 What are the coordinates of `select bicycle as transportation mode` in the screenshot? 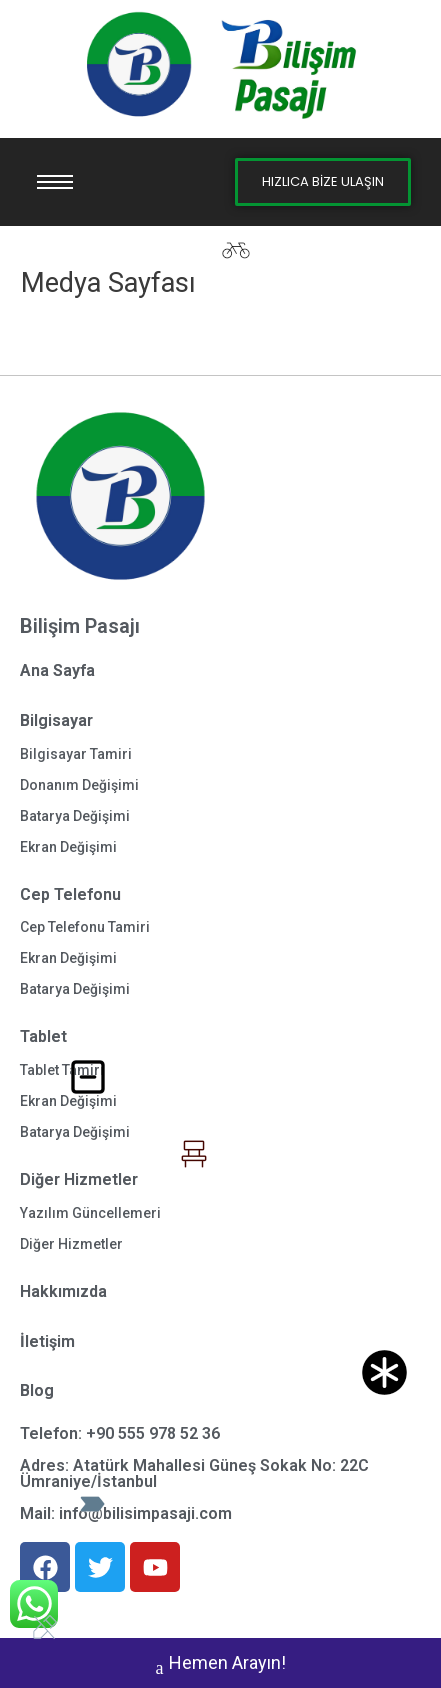 It's located at (236, 250).